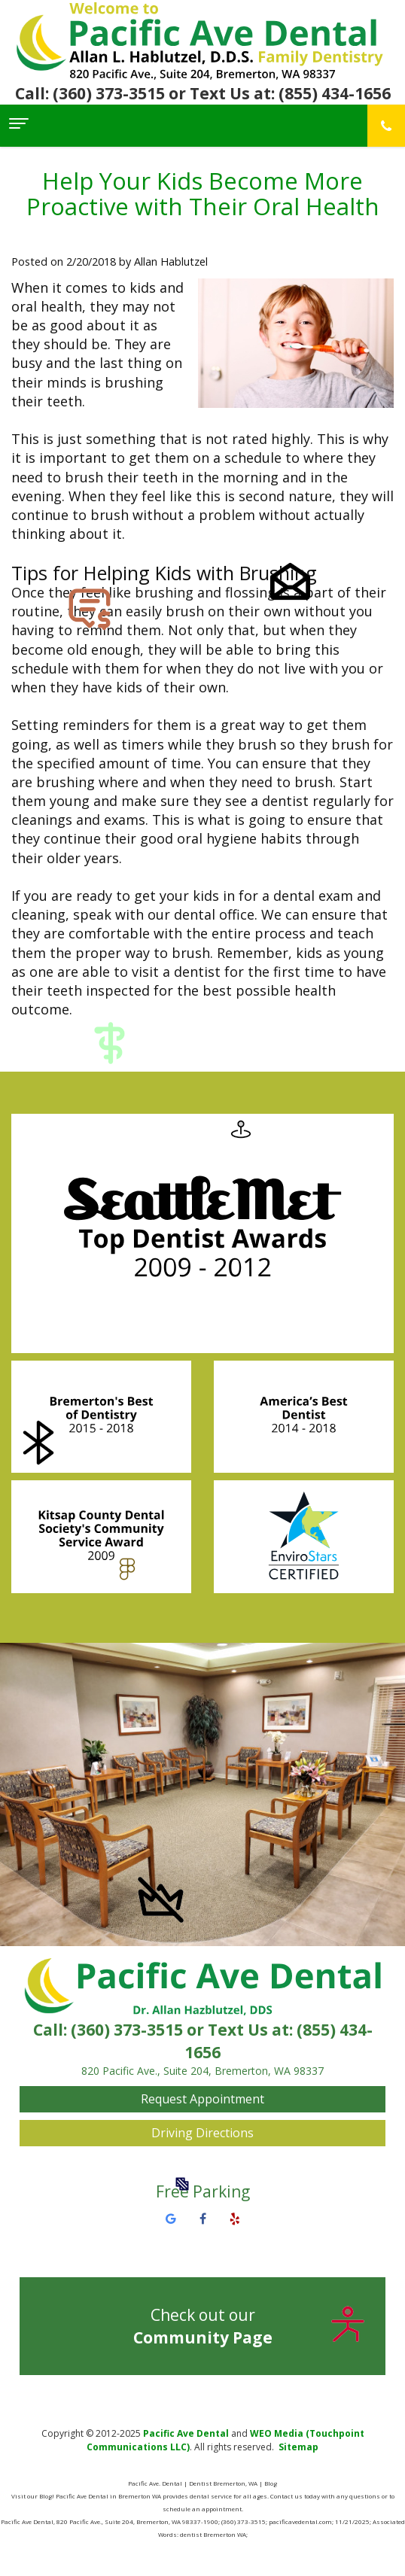 The image size is (405, 2576). What do you see at coordinates (90, 607) in the screenshot?
I see `view payment-related messages` at bounding box center [90, 607].